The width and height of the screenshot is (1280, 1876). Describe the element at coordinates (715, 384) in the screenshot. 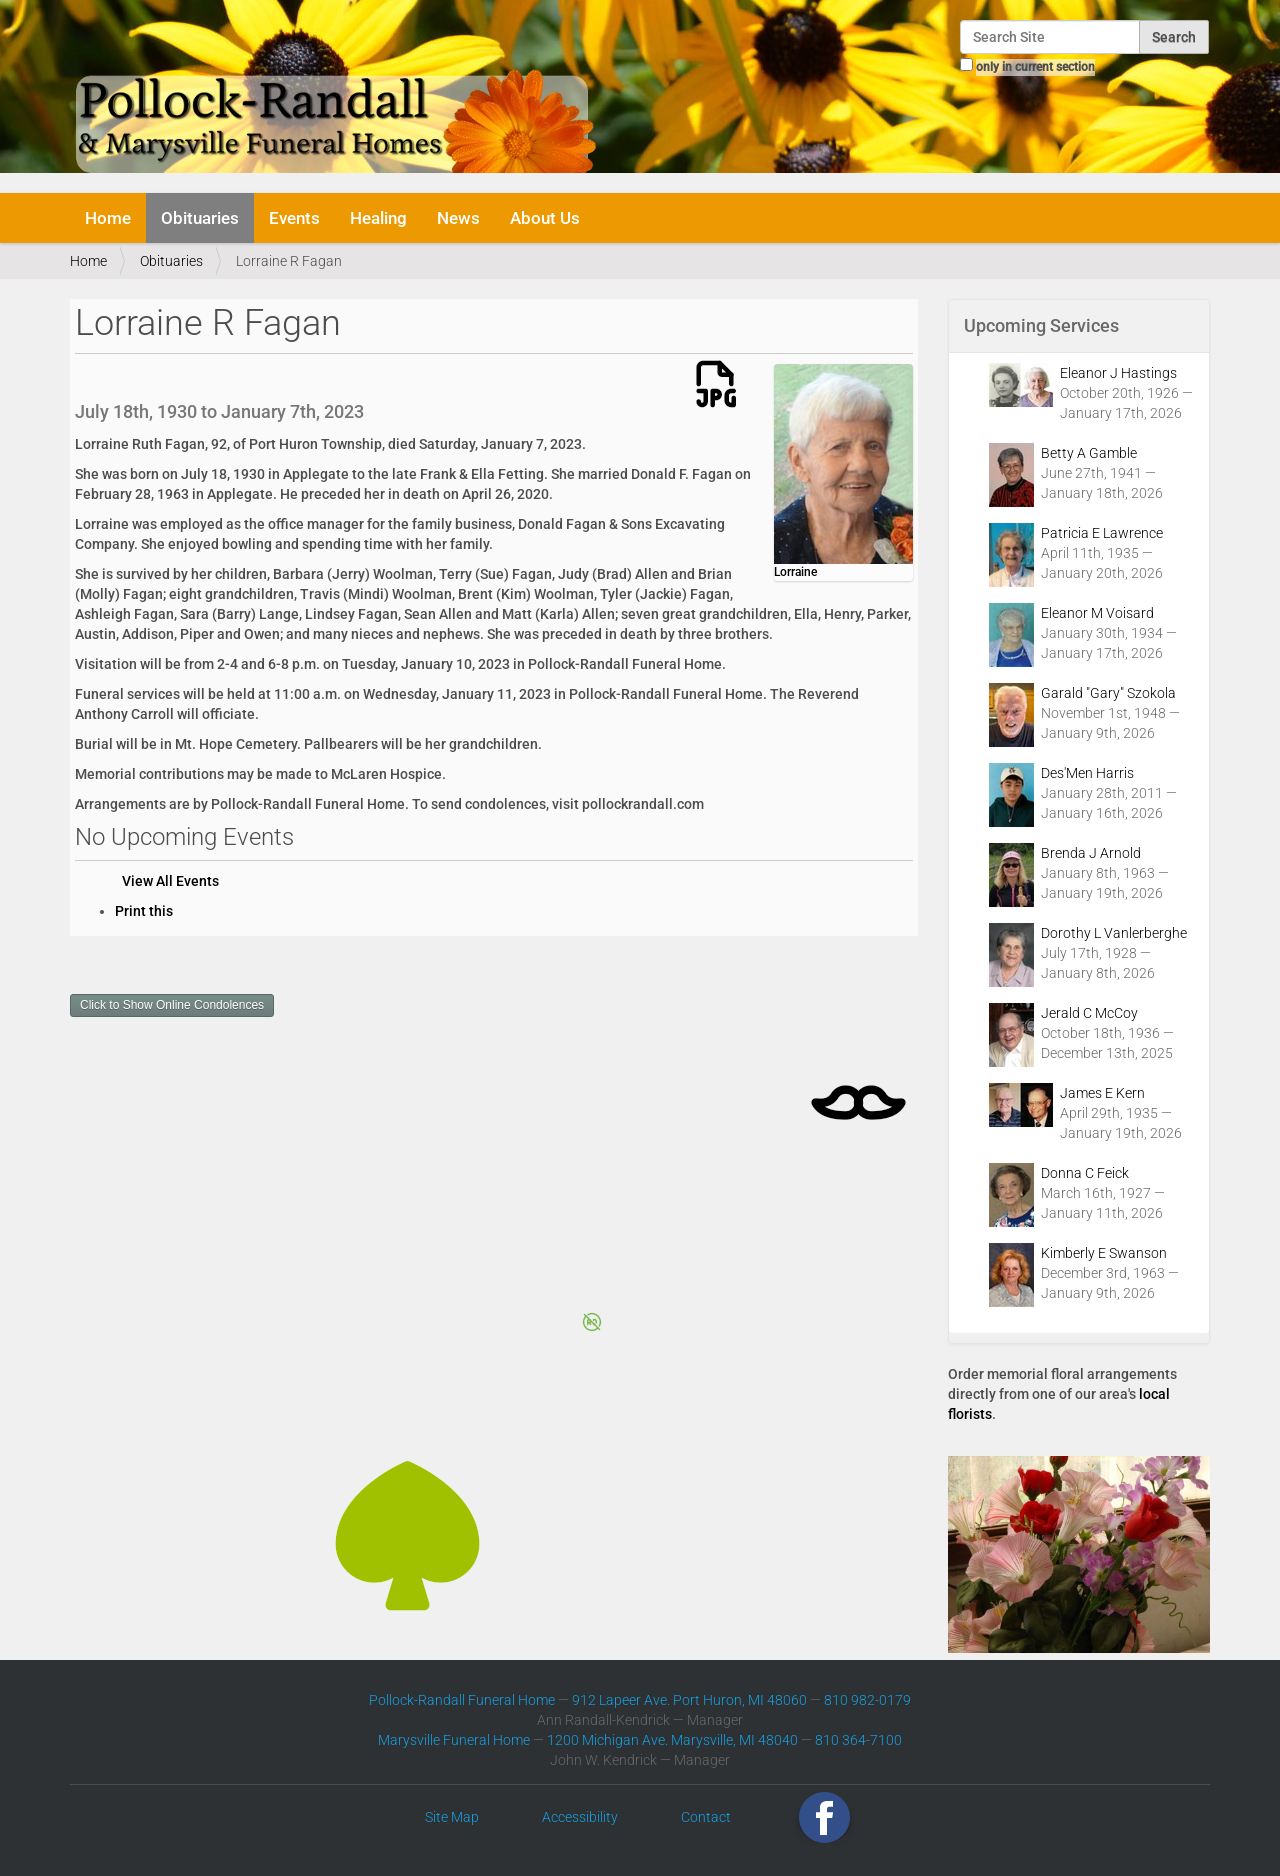

I see `indicates a JPG image file type` at that location.